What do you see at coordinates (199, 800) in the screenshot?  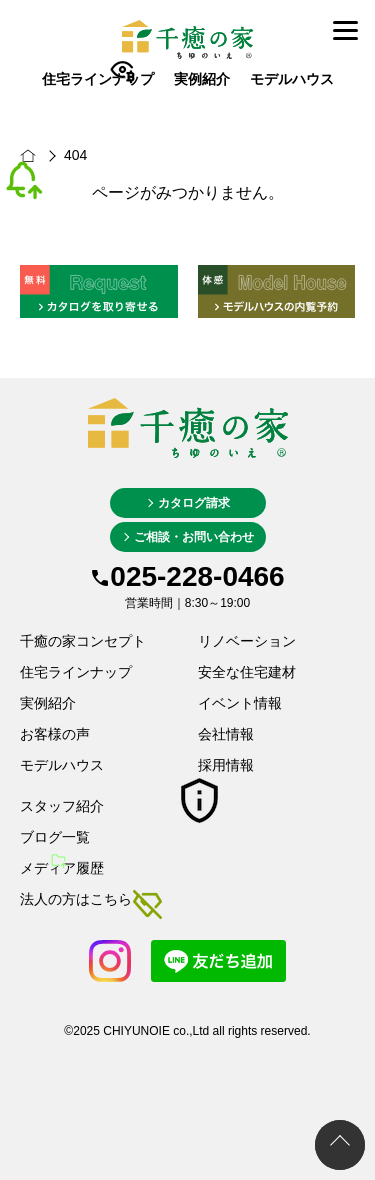 I see `view privacy policy or security information` at bounding box center [199, 800].